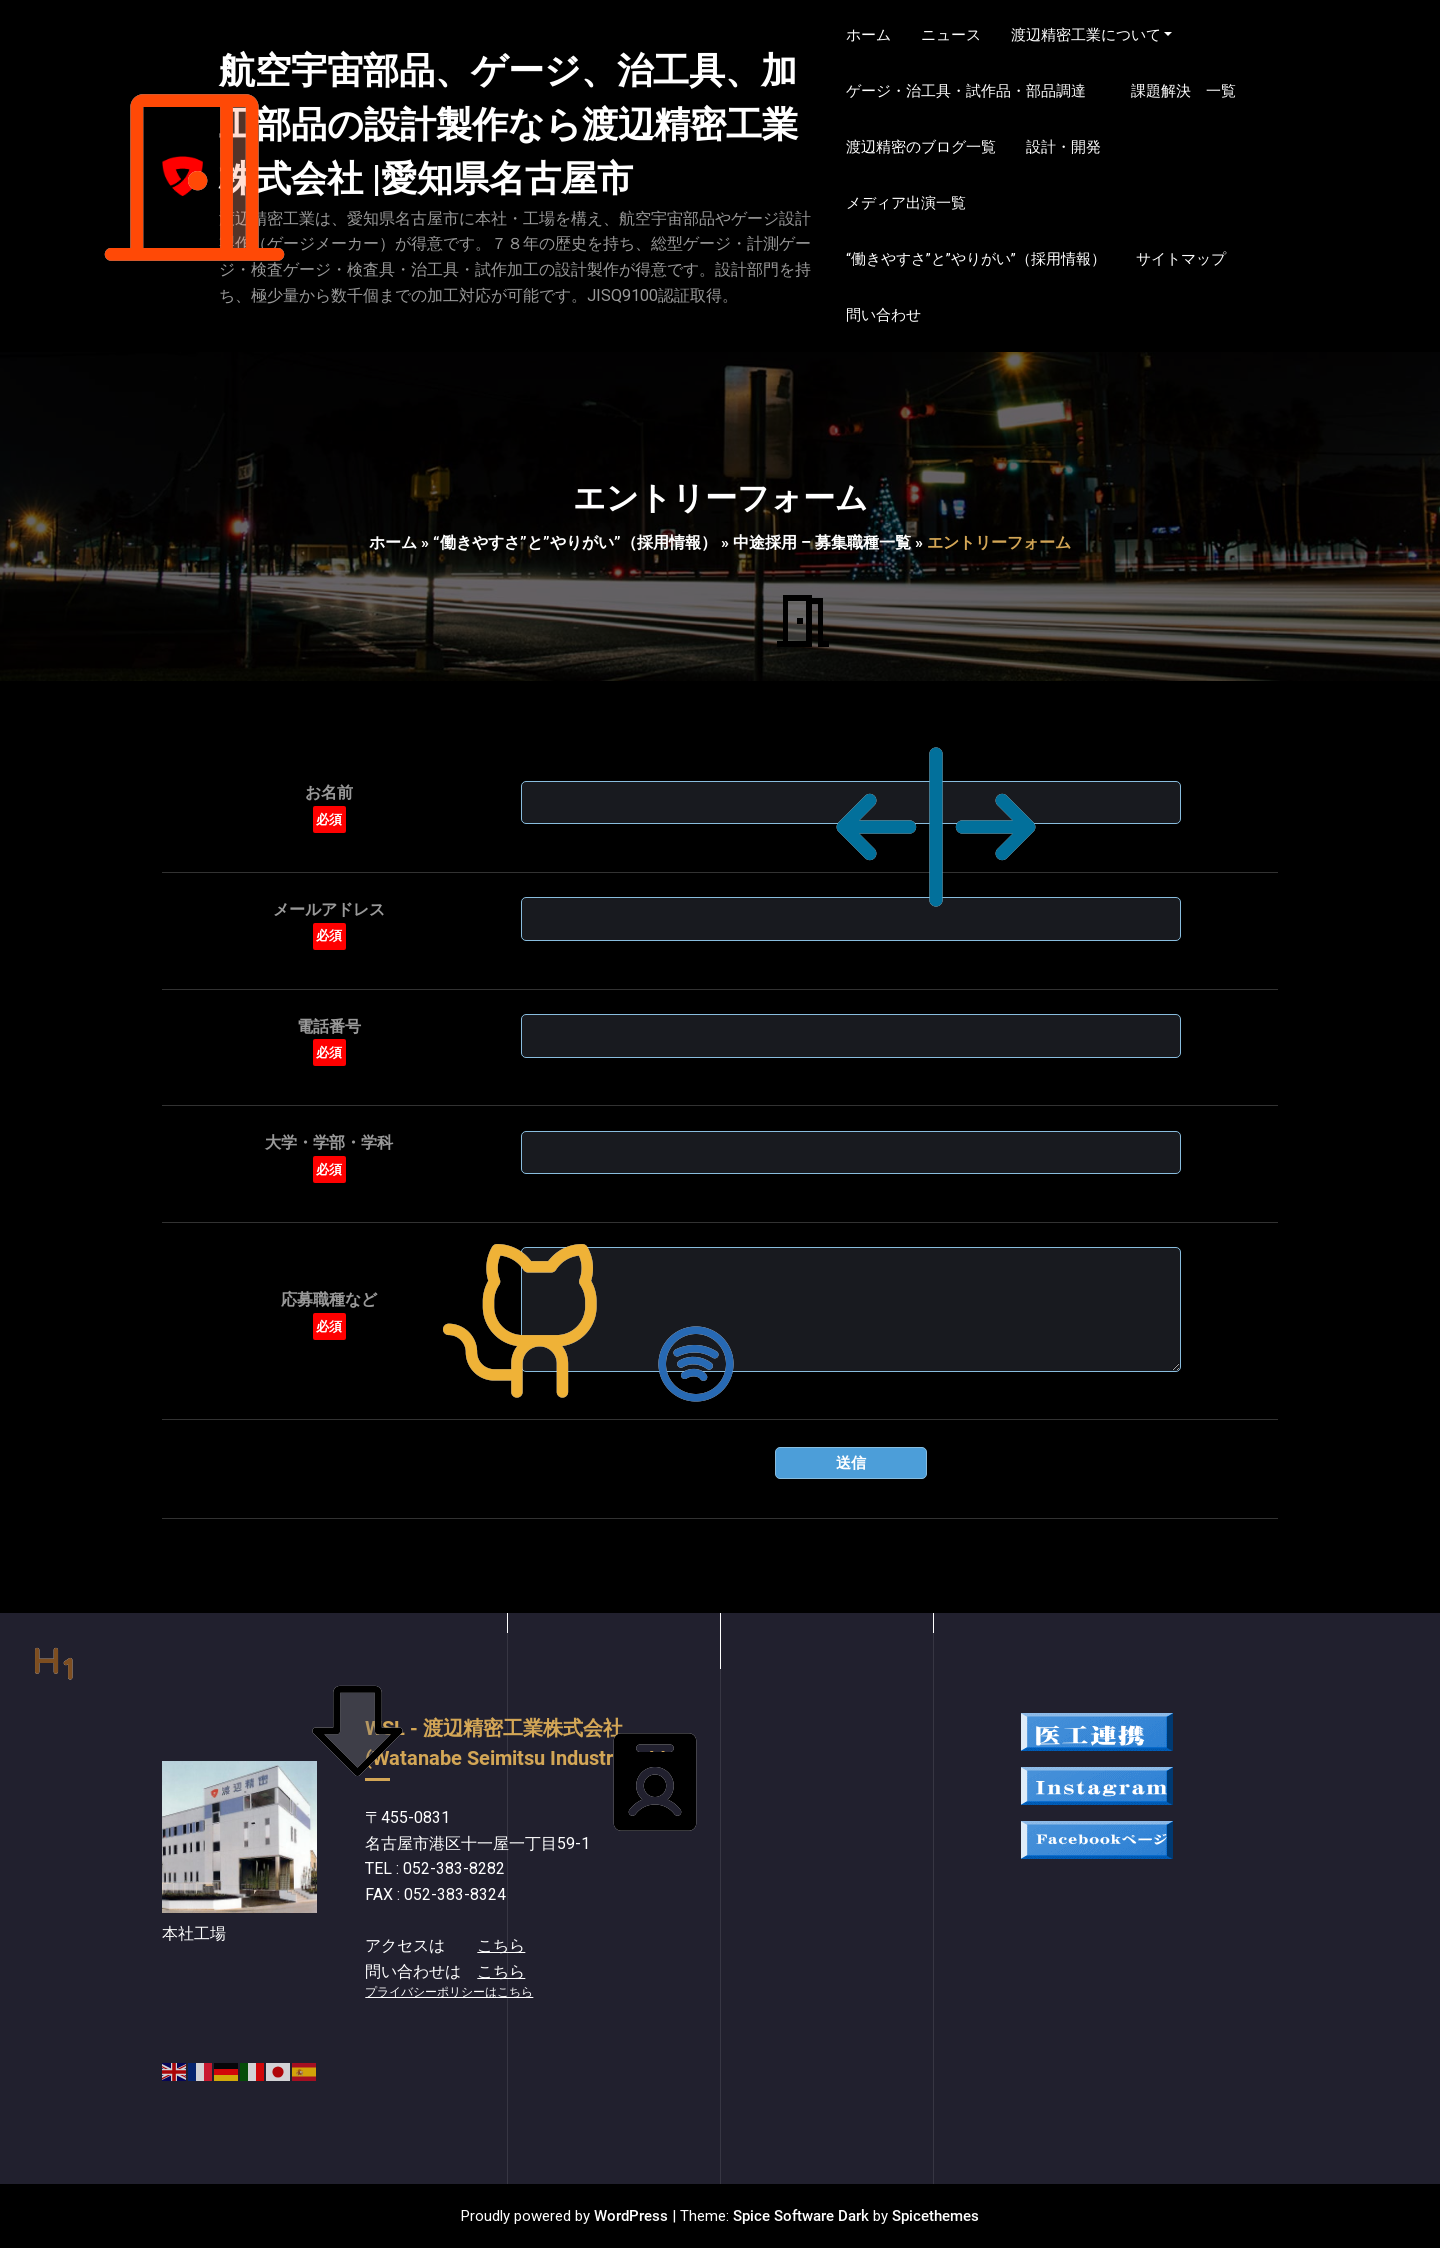  What do you see at coordinates (357, 1727) in the screenshot?
I see `download file or content` at bounding box center [357, 1727].